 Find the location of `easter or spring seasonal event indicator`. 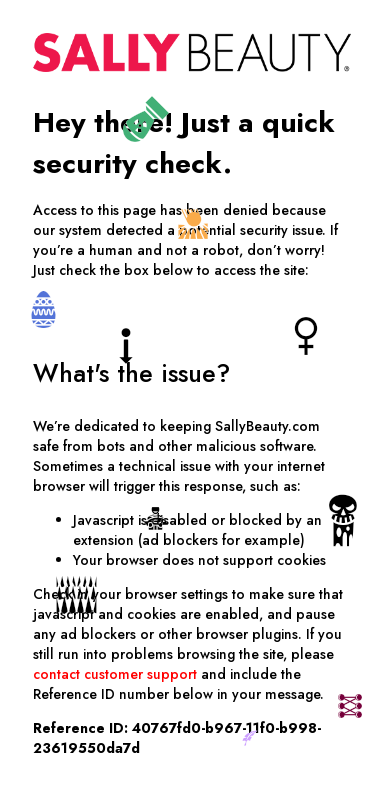

easter or spring seasonal event indicator is located at coordinates (43, 309).